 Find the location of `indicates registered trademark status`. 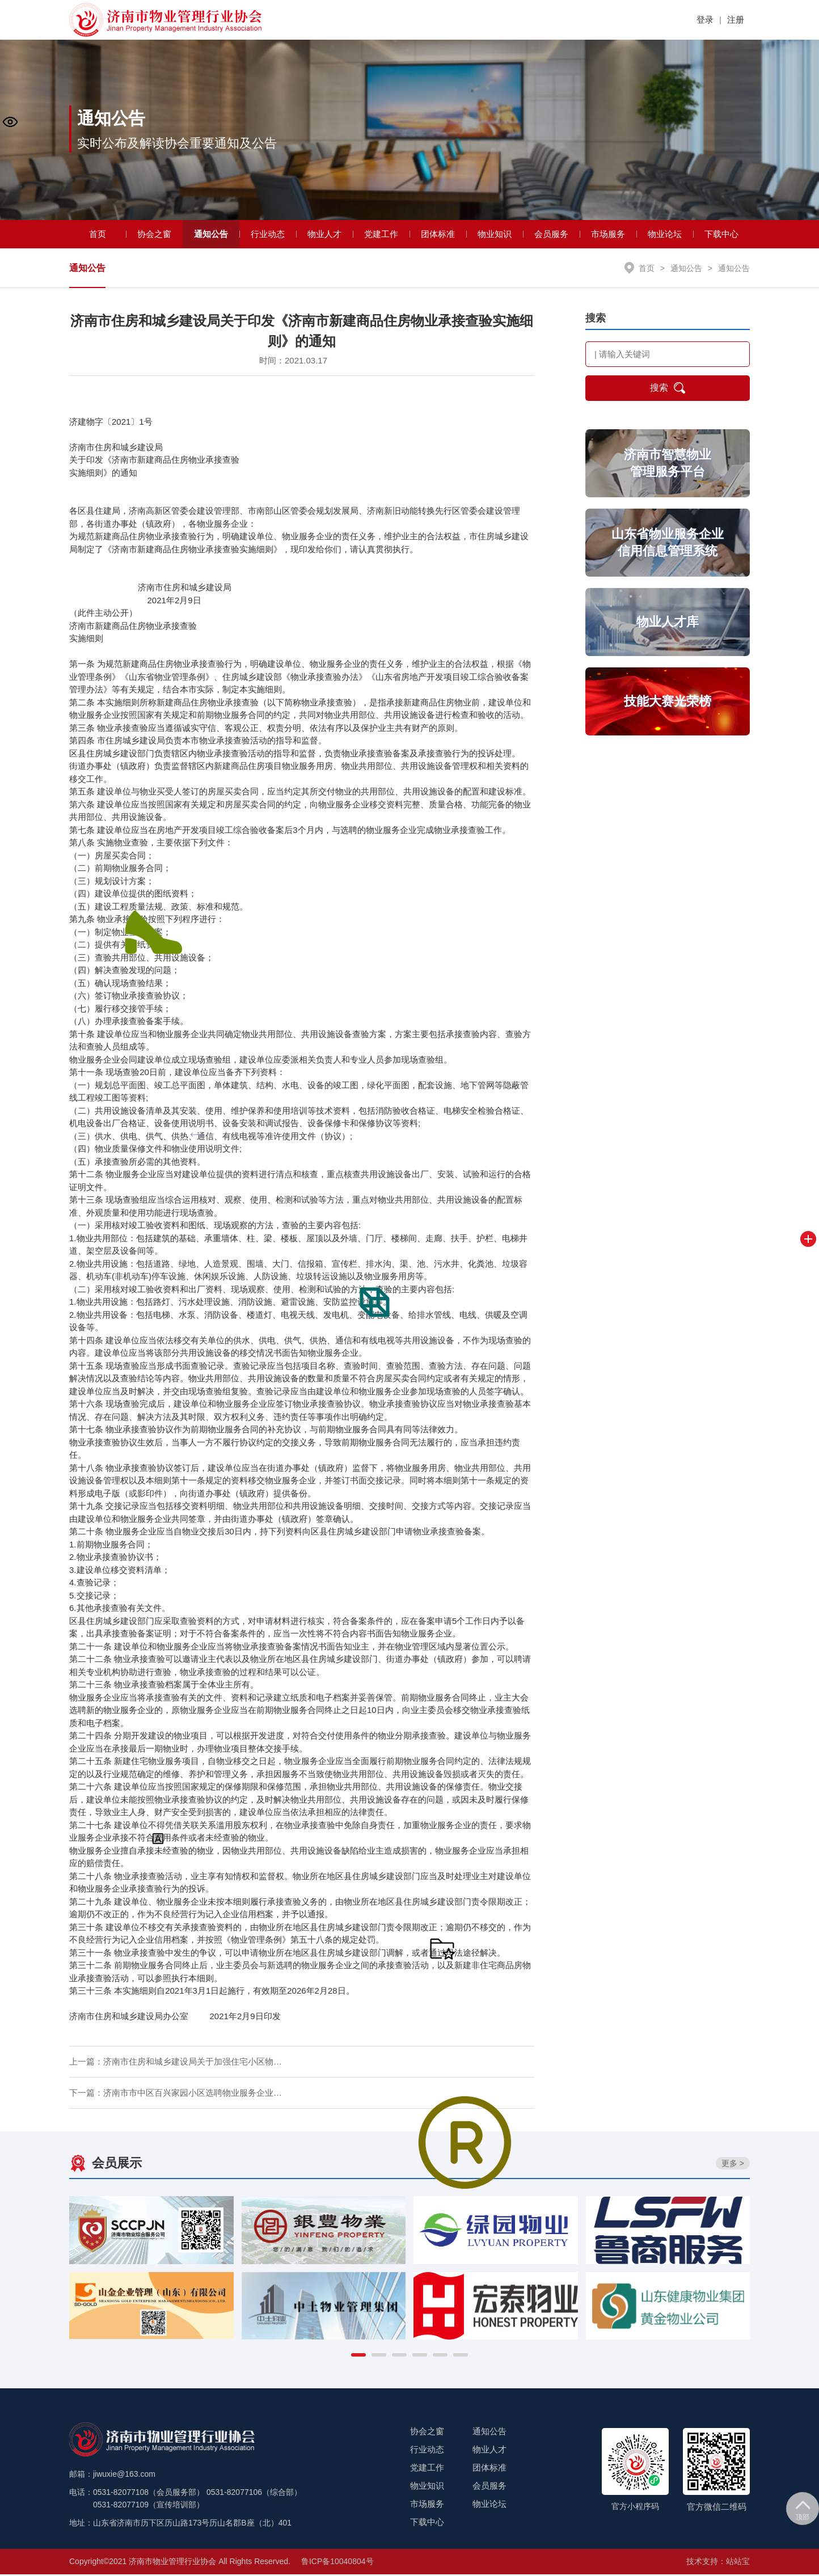

indicates registered trademark status is located at coordinates (465, 2142).